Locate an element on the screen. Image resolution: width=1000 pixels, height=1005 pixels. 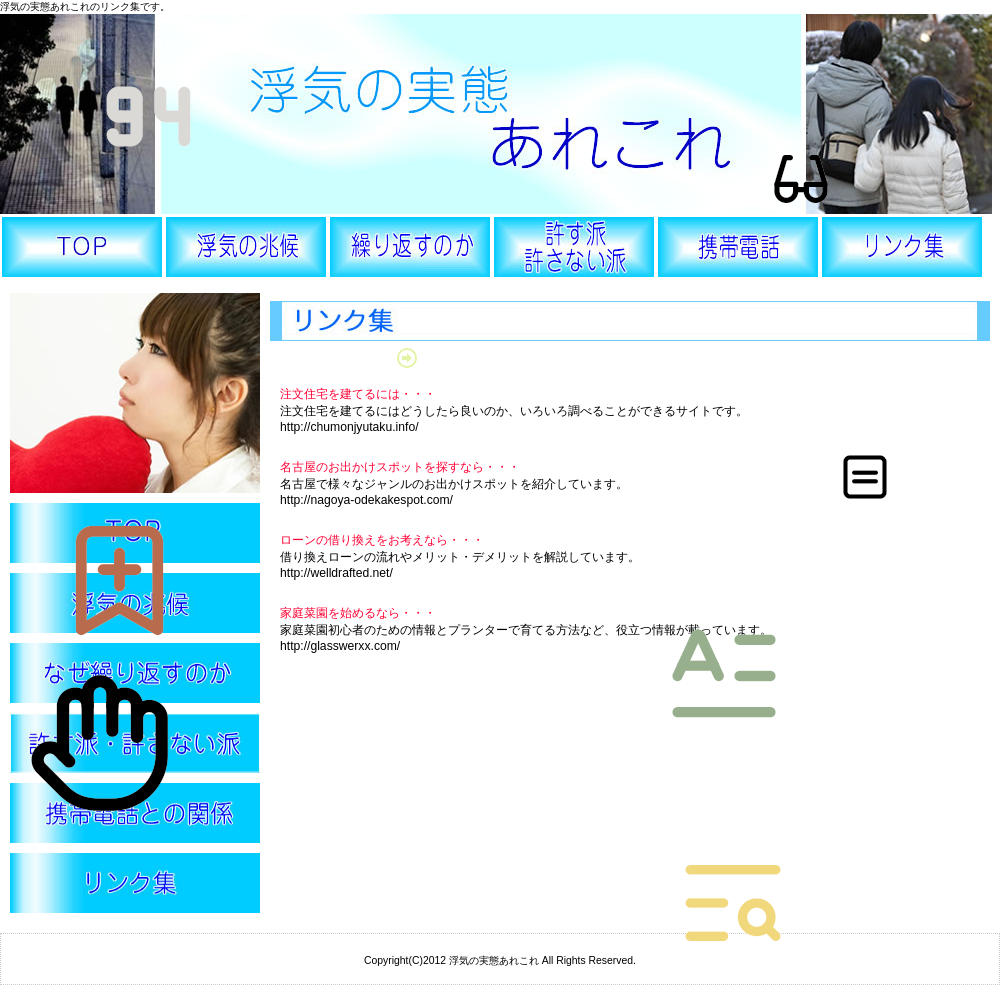
indicates item number 94 in a list or sequence is located at coordinates (148, 116).